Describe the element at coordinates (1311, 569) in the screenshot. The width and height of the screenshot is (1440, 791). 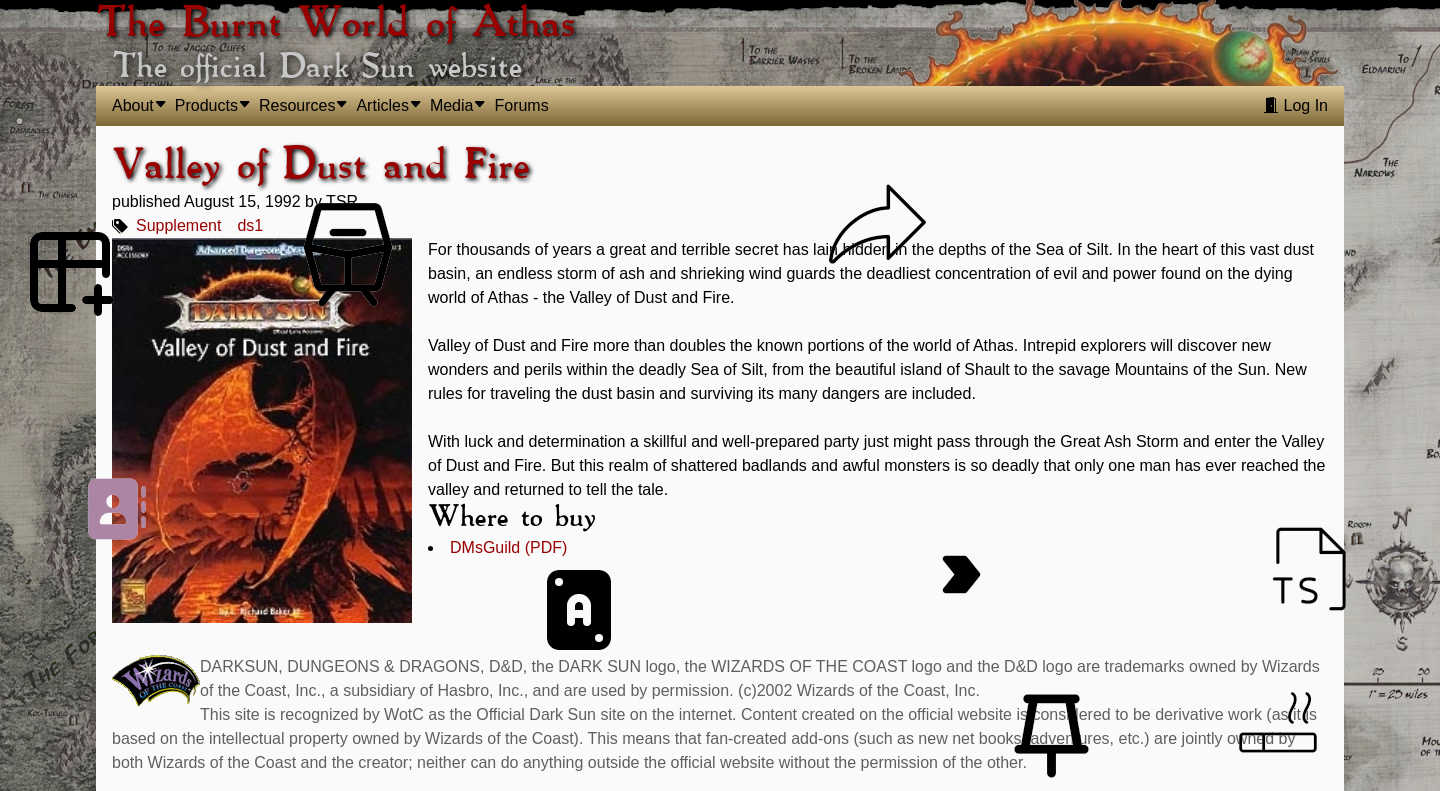
I see `open a TypeScript file` at that location.